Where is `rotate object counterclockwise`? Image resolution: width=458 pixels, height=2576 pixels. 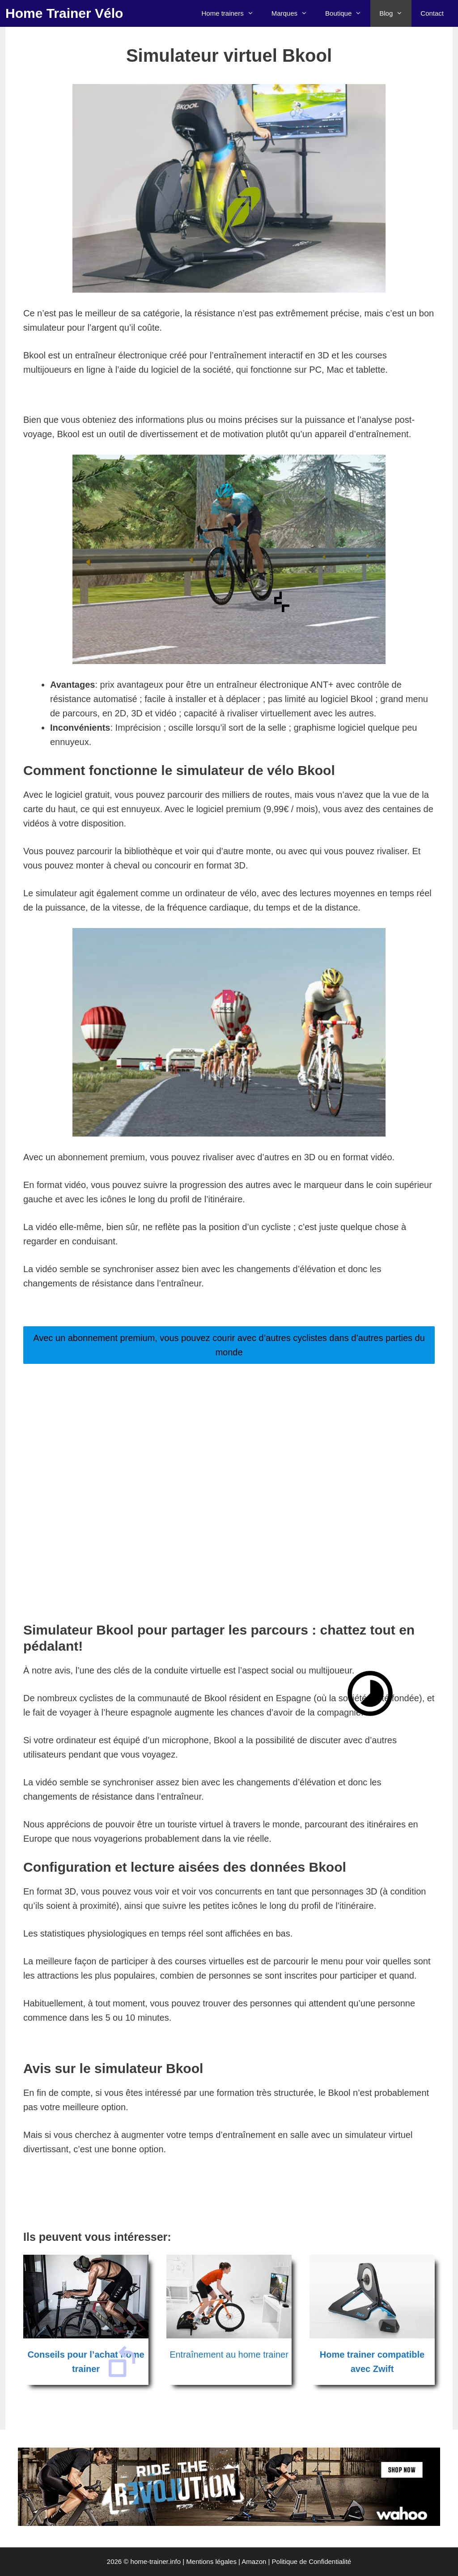
rotate object counterclockwise is located at coordinates (122, 2362).